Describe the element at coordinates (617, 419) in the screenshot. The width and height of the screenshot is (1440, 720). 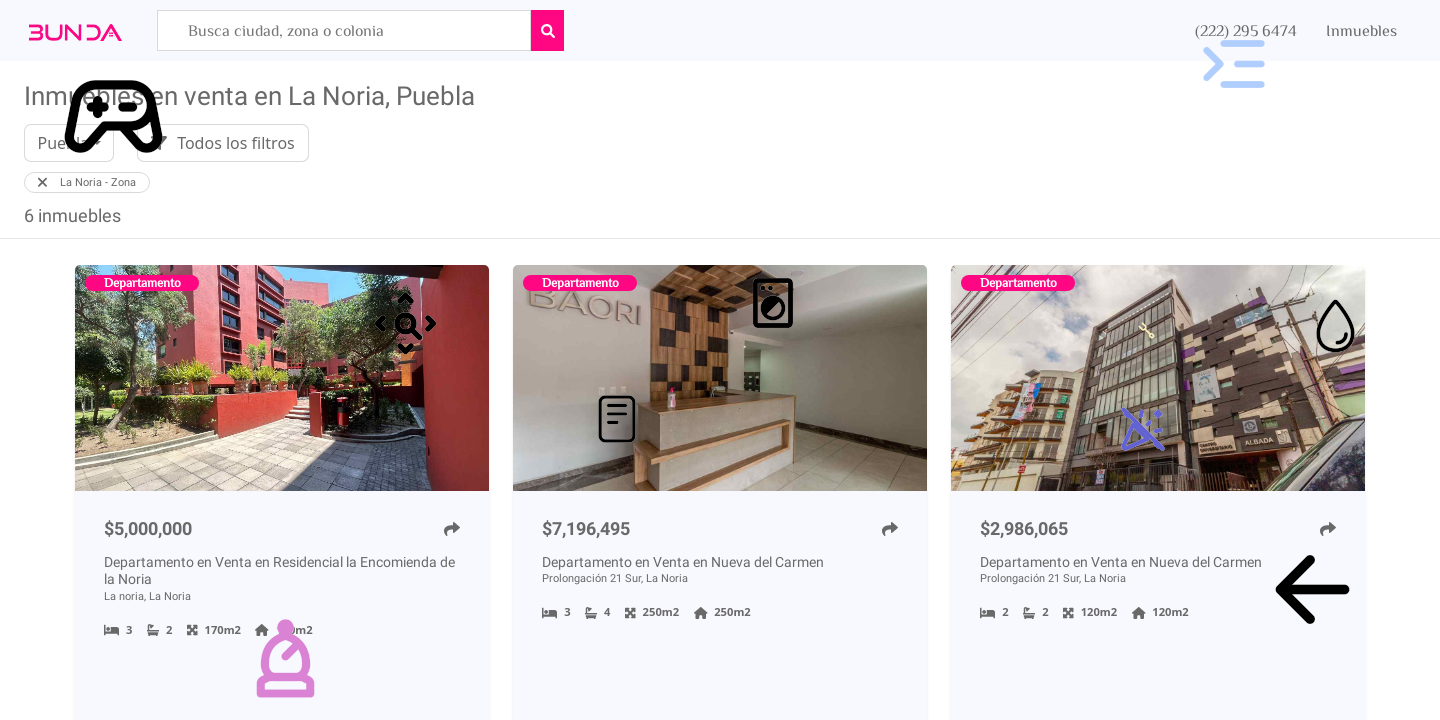
I see `open reader mode for distraction-free viewing` at that location.